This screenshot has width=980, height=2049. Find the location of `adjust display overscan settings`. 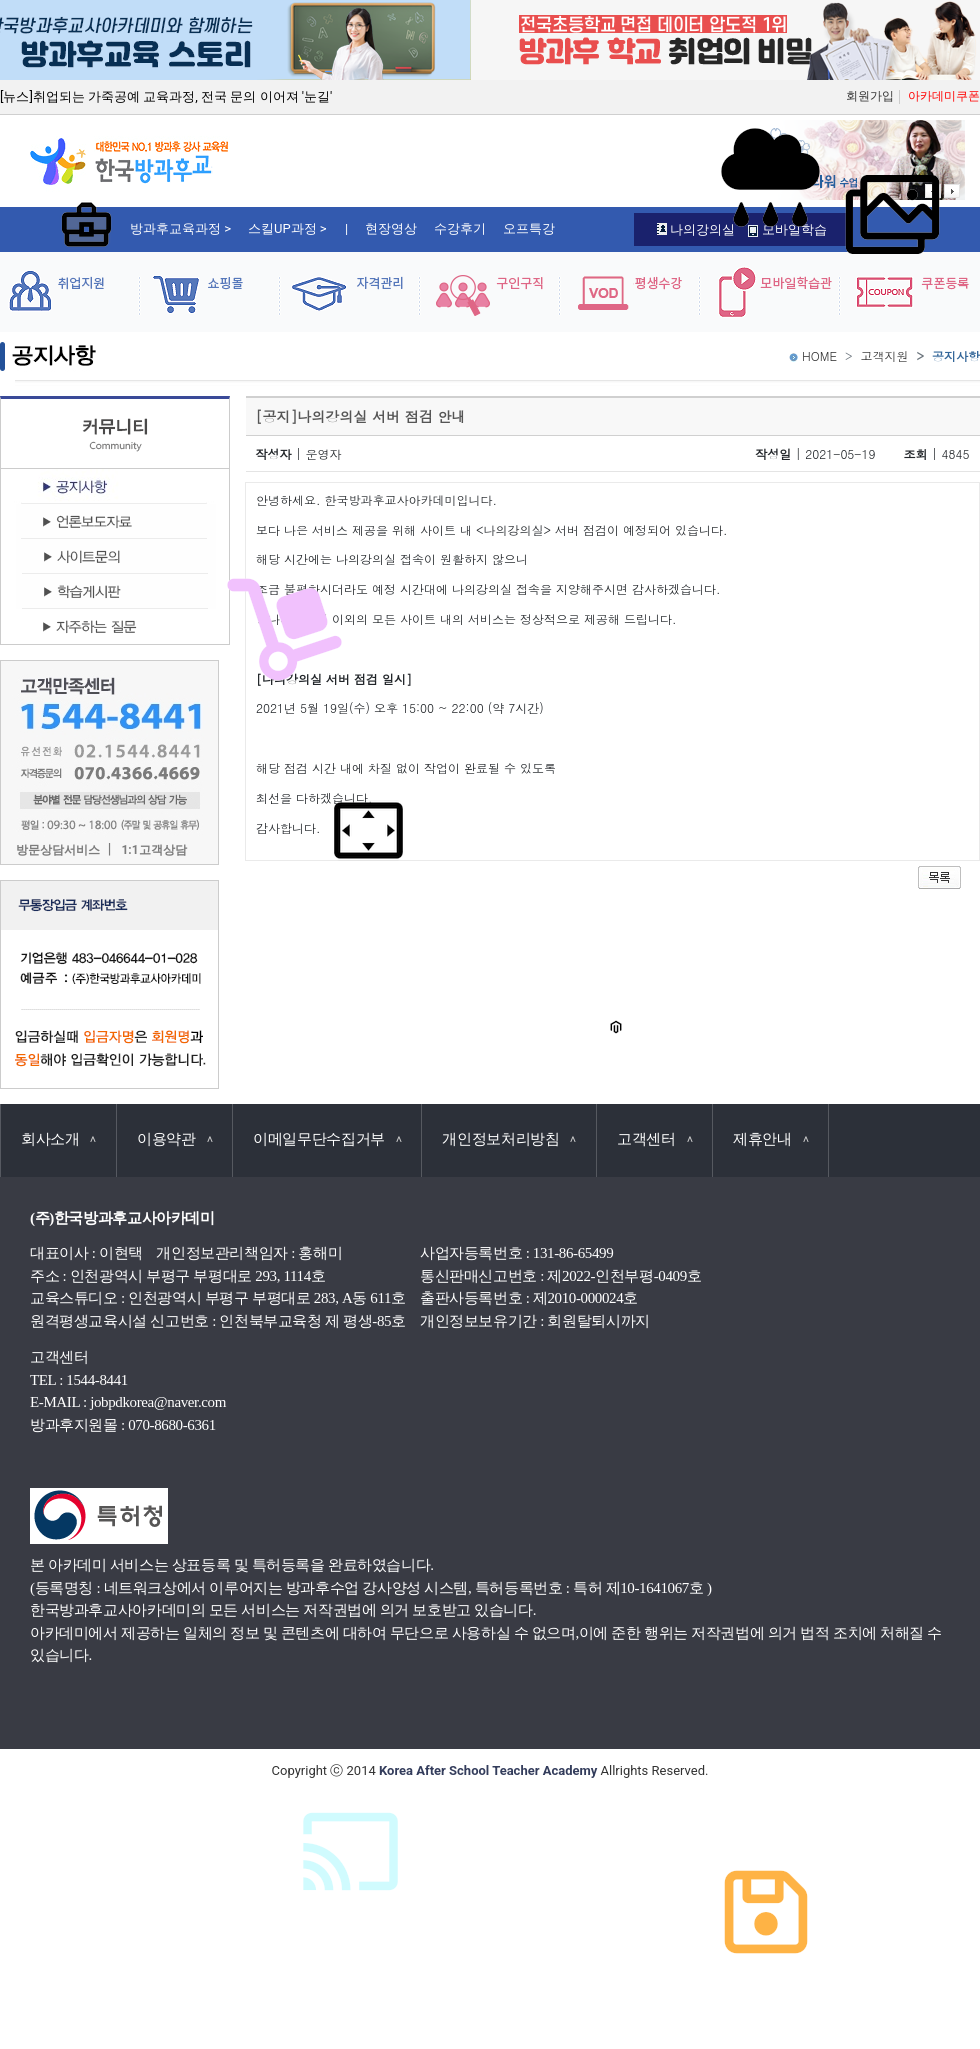

adjust display overscan settings is located at coordinates (368, 830).